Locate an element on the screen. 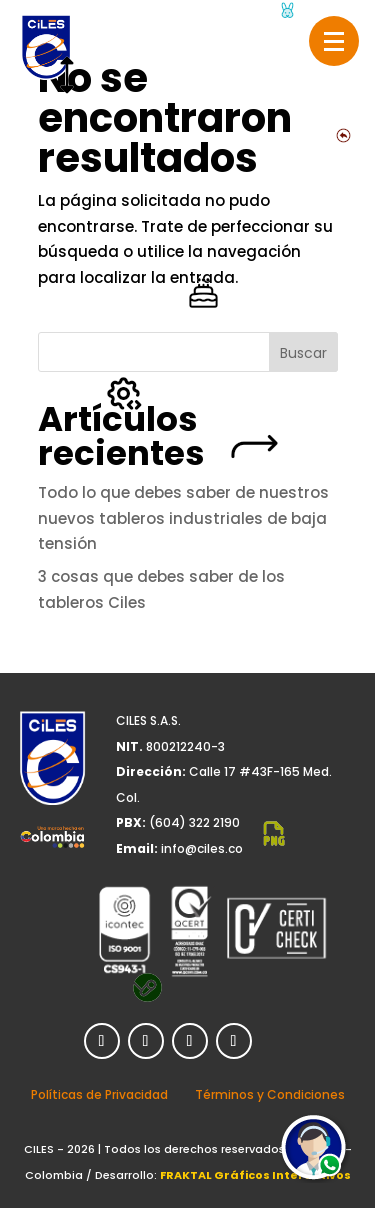 The width and height of the screenshot is (375, 1208). open the Steam gaming platform is located at coordinates (147, 987).